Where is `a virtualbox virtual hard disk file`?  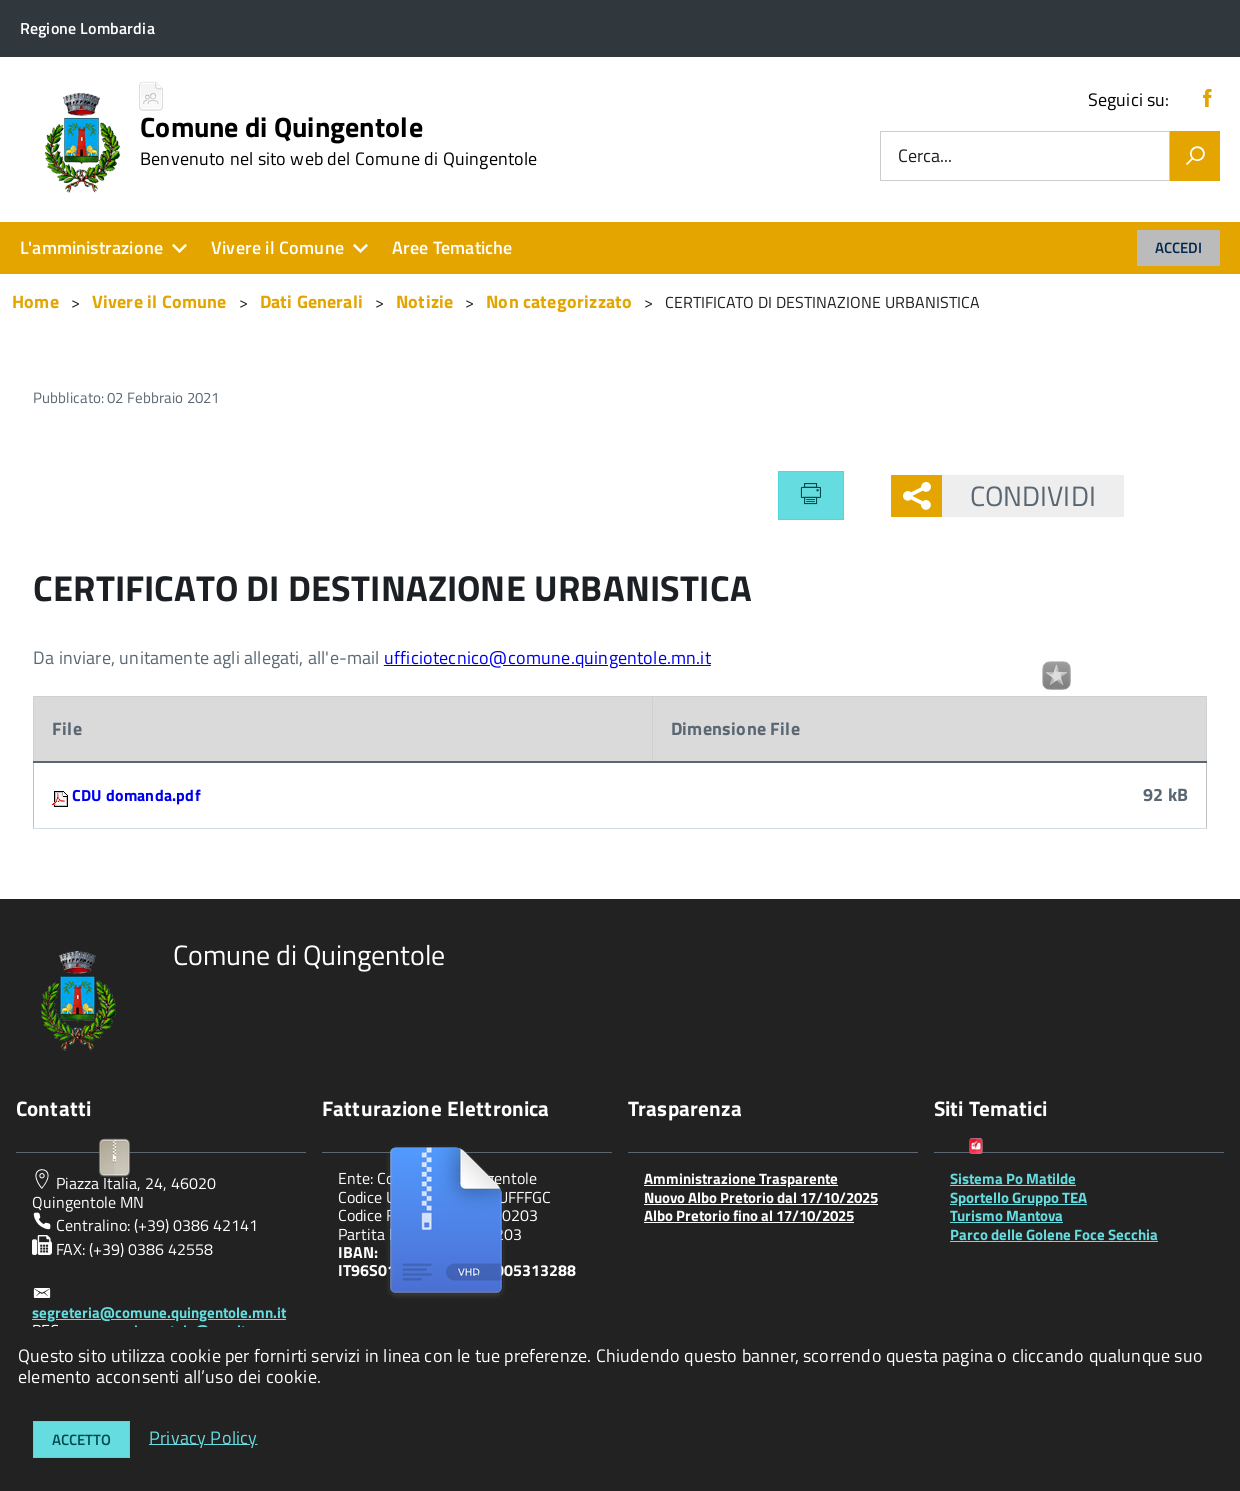
a virtualbox virtual hard disk file is located at coordinates (446, 1223).